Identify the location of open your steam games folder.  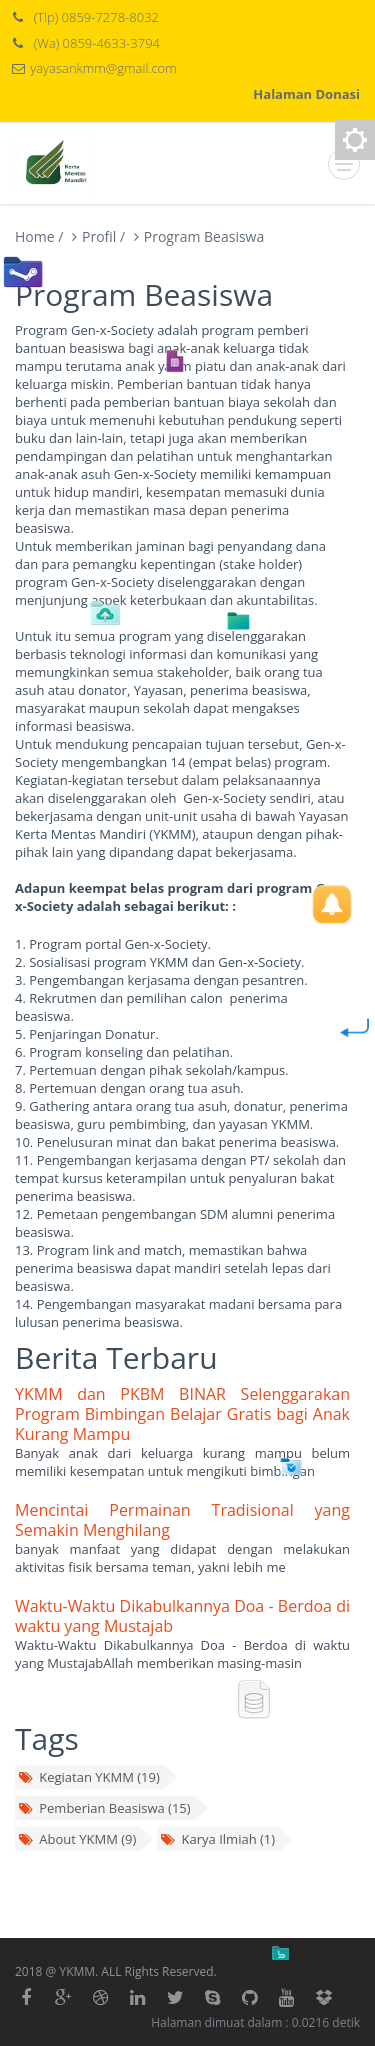
(23, 273).